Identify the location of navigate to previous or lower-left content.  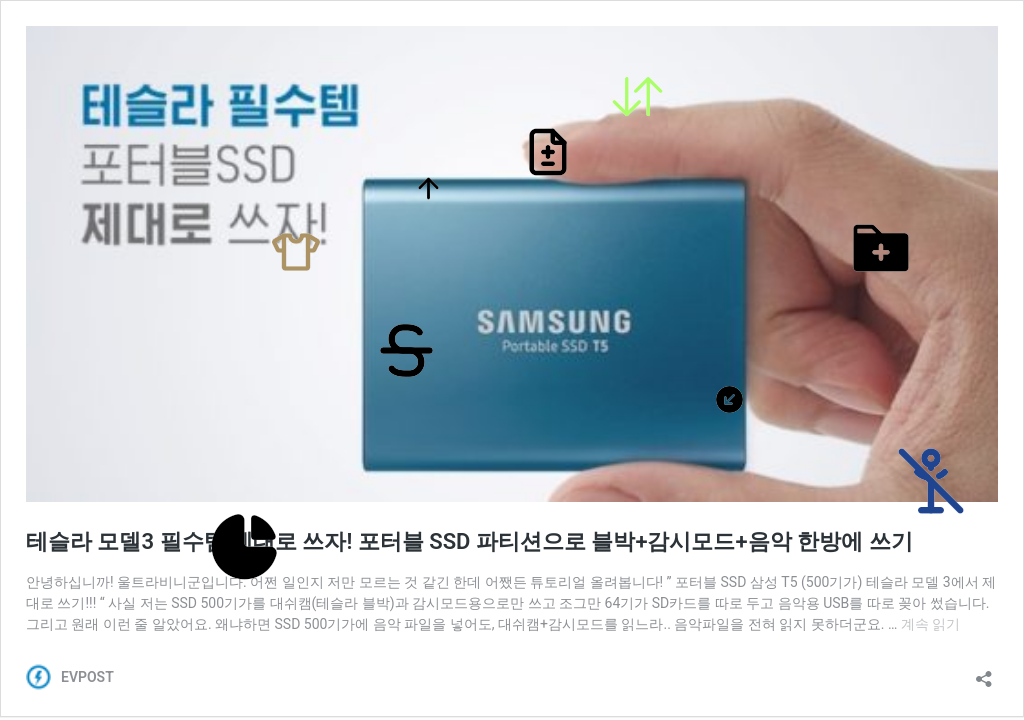
(729, 399).